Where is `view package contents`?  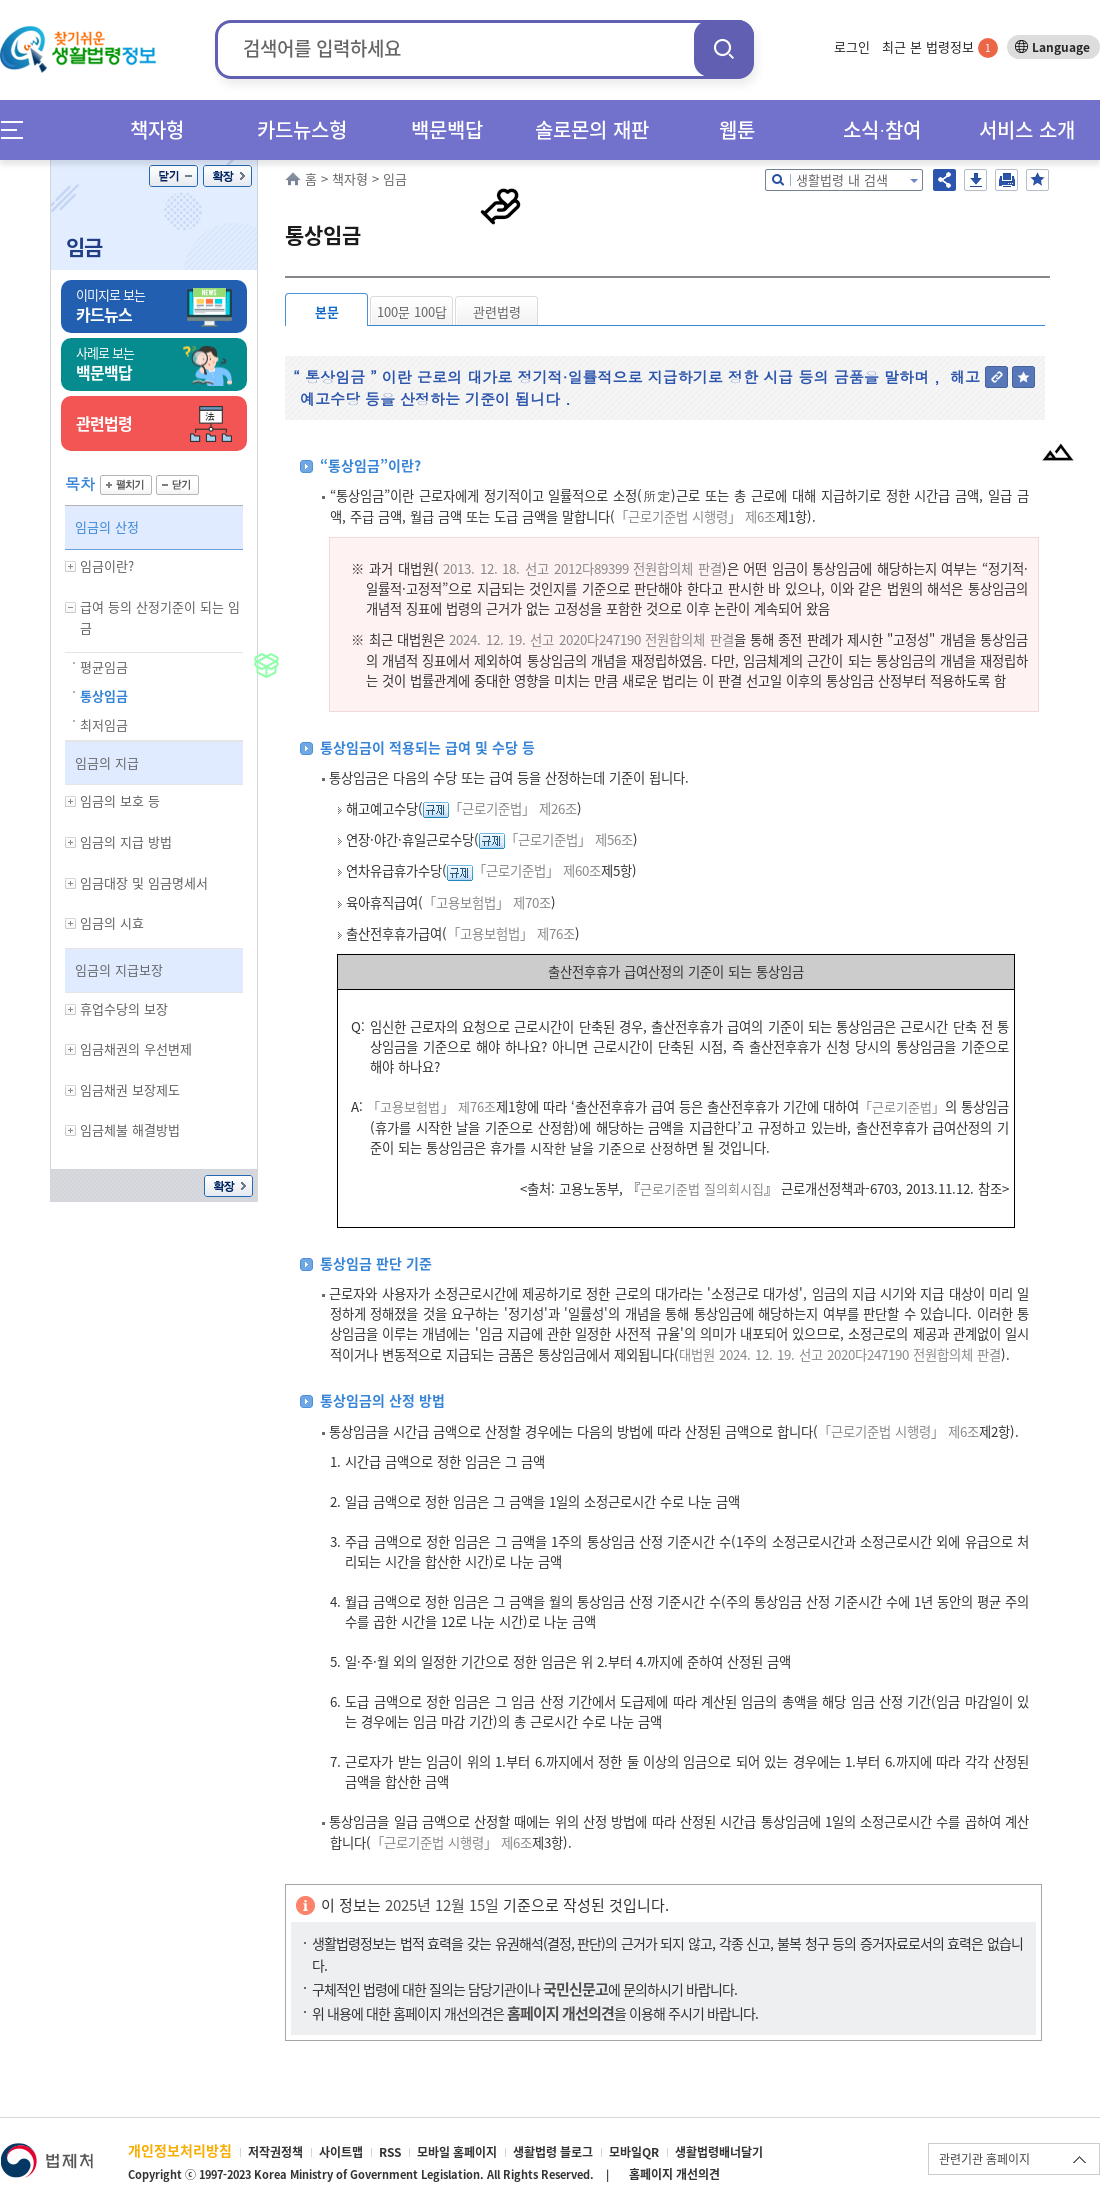
view package contents is located at coordinates (266, 665).